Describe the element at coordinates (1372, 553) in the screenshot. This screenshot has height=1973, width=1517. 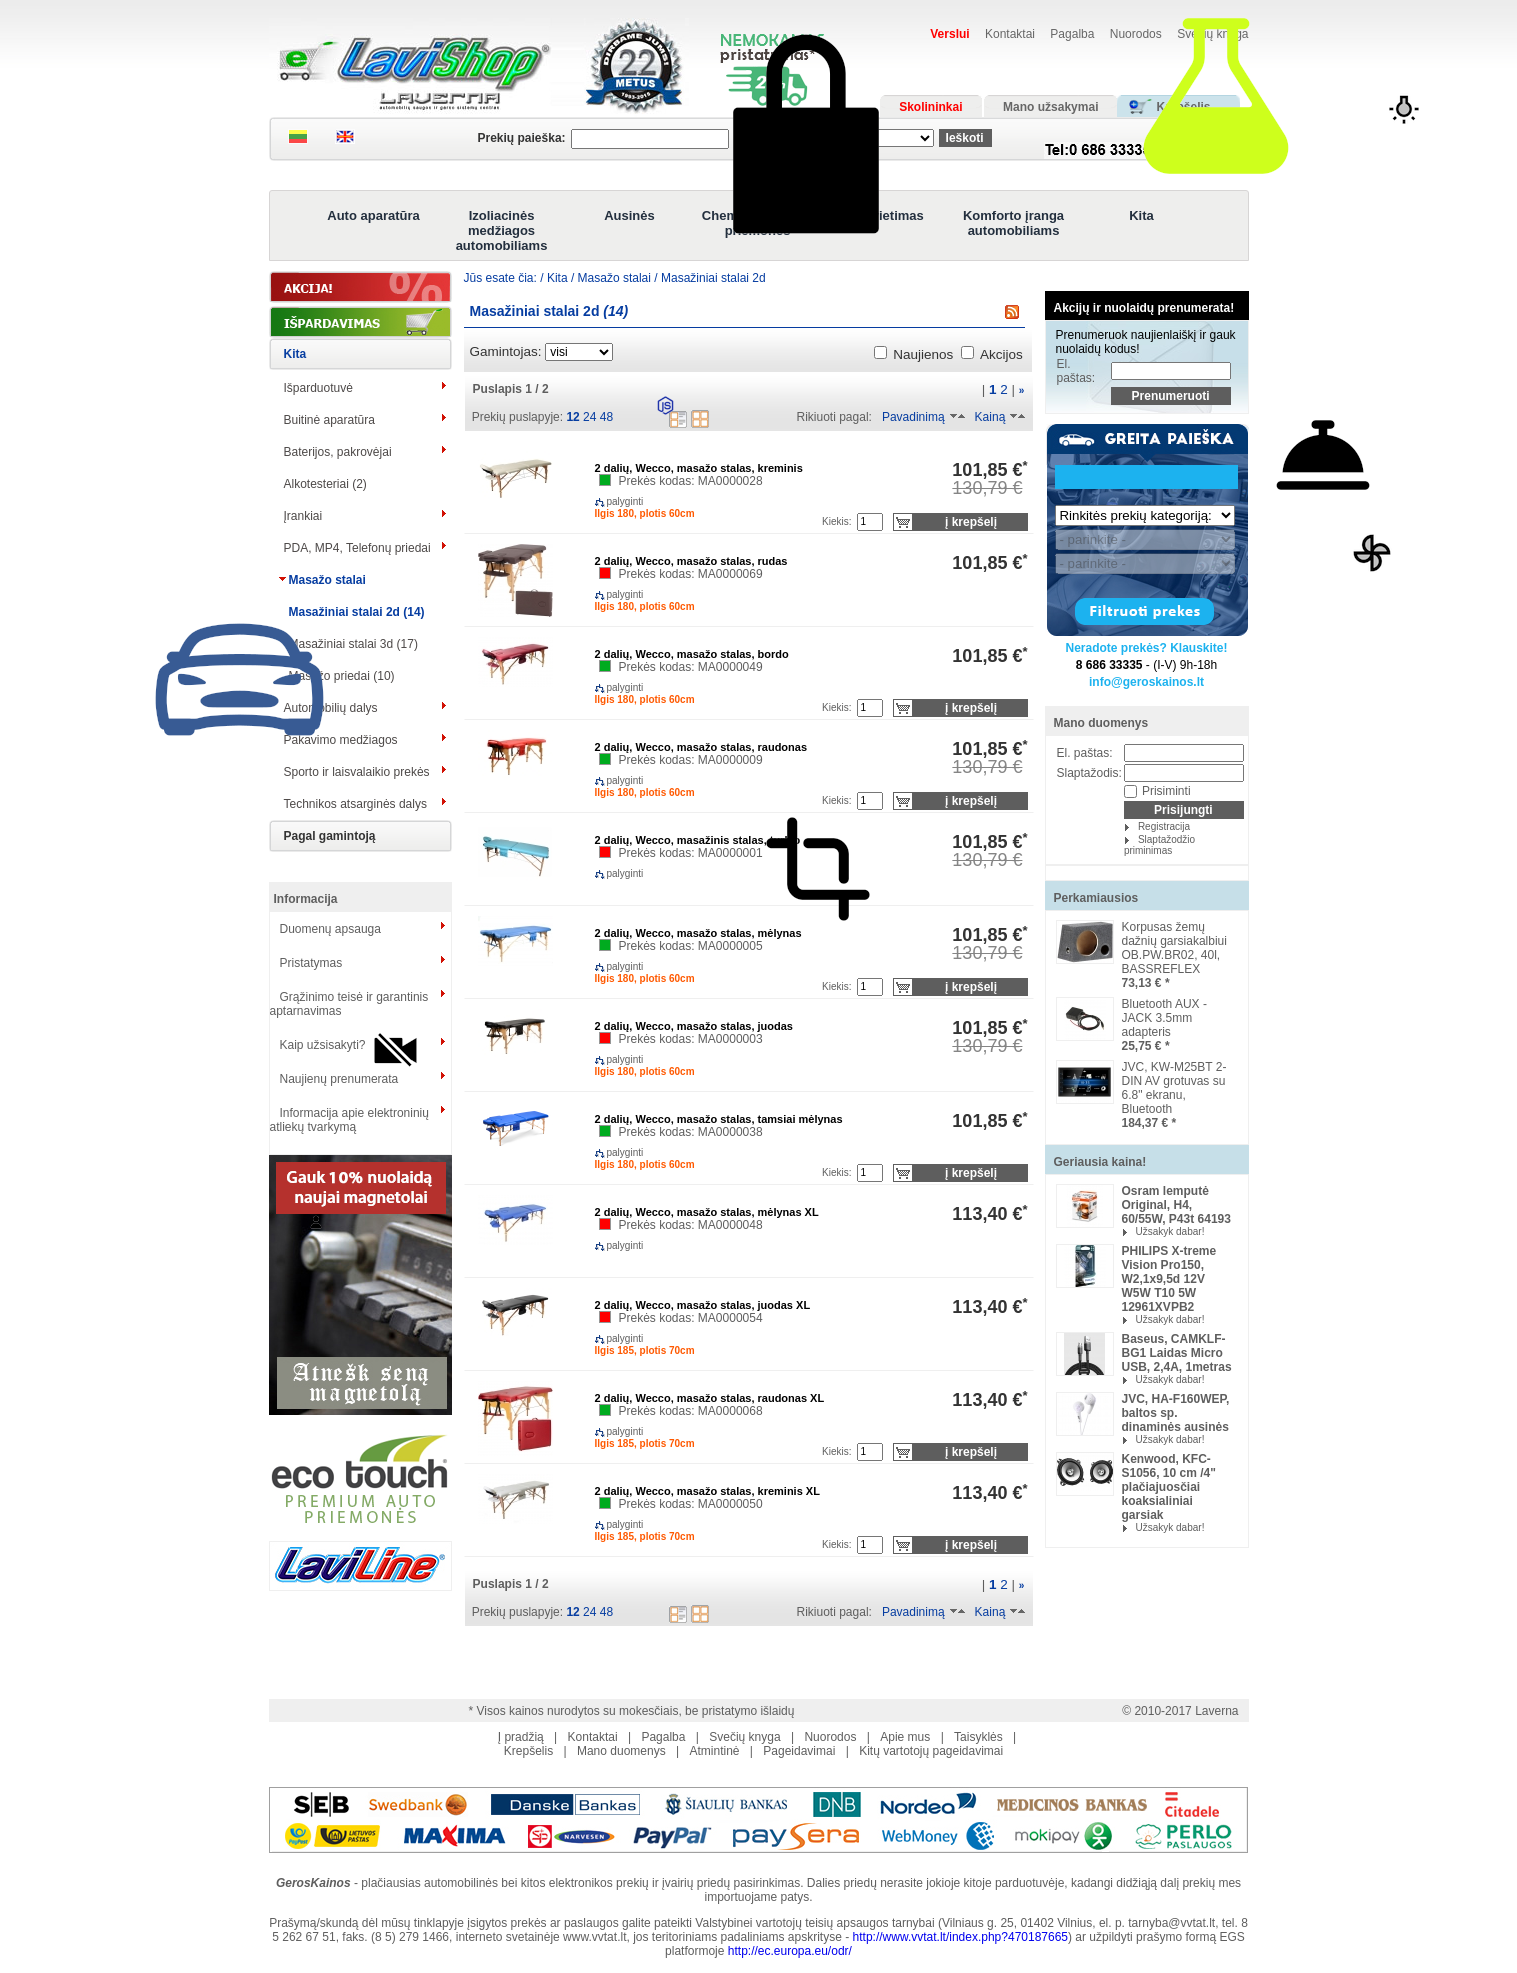
I see `access toys or games section` at that location.